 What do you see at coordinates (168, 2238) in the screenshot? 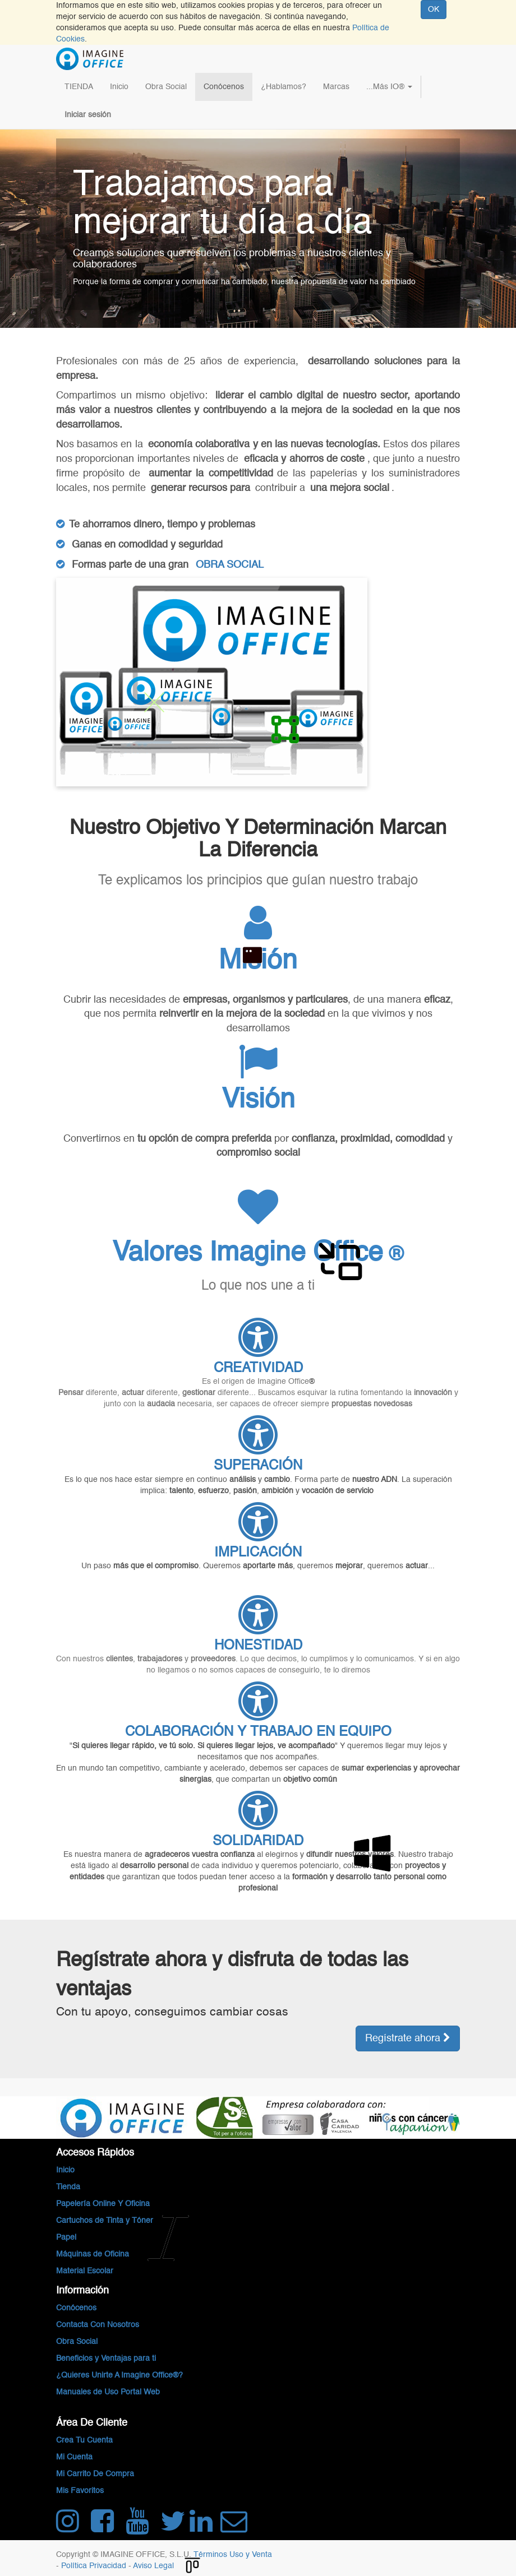
I see `apply italic formatting to selected text` at bounding box center [168, 2238].